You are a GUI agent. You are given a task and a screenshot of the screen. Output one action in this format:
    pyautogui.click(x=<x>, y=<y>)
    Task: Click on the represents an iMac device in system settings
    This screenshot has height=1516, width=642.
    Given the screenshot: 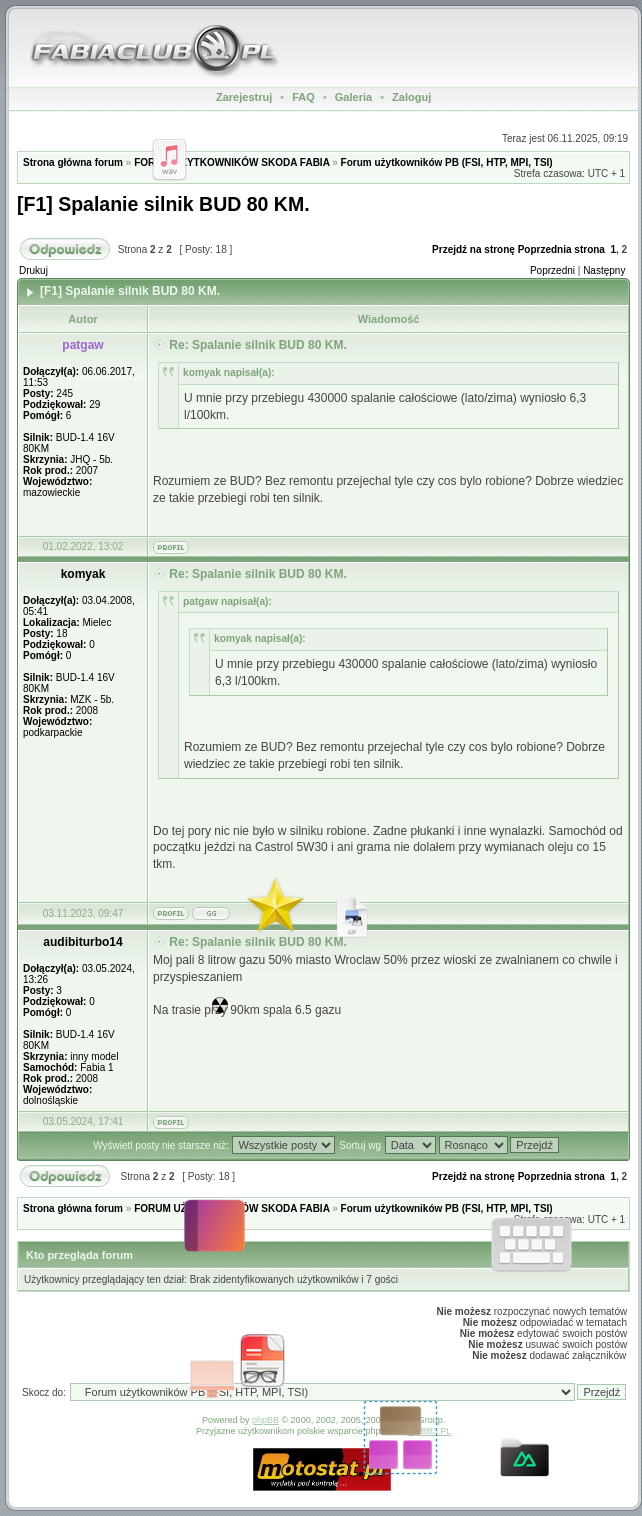 What is the action you would take?
    pyautogui.click(x=212, y=1378)
    